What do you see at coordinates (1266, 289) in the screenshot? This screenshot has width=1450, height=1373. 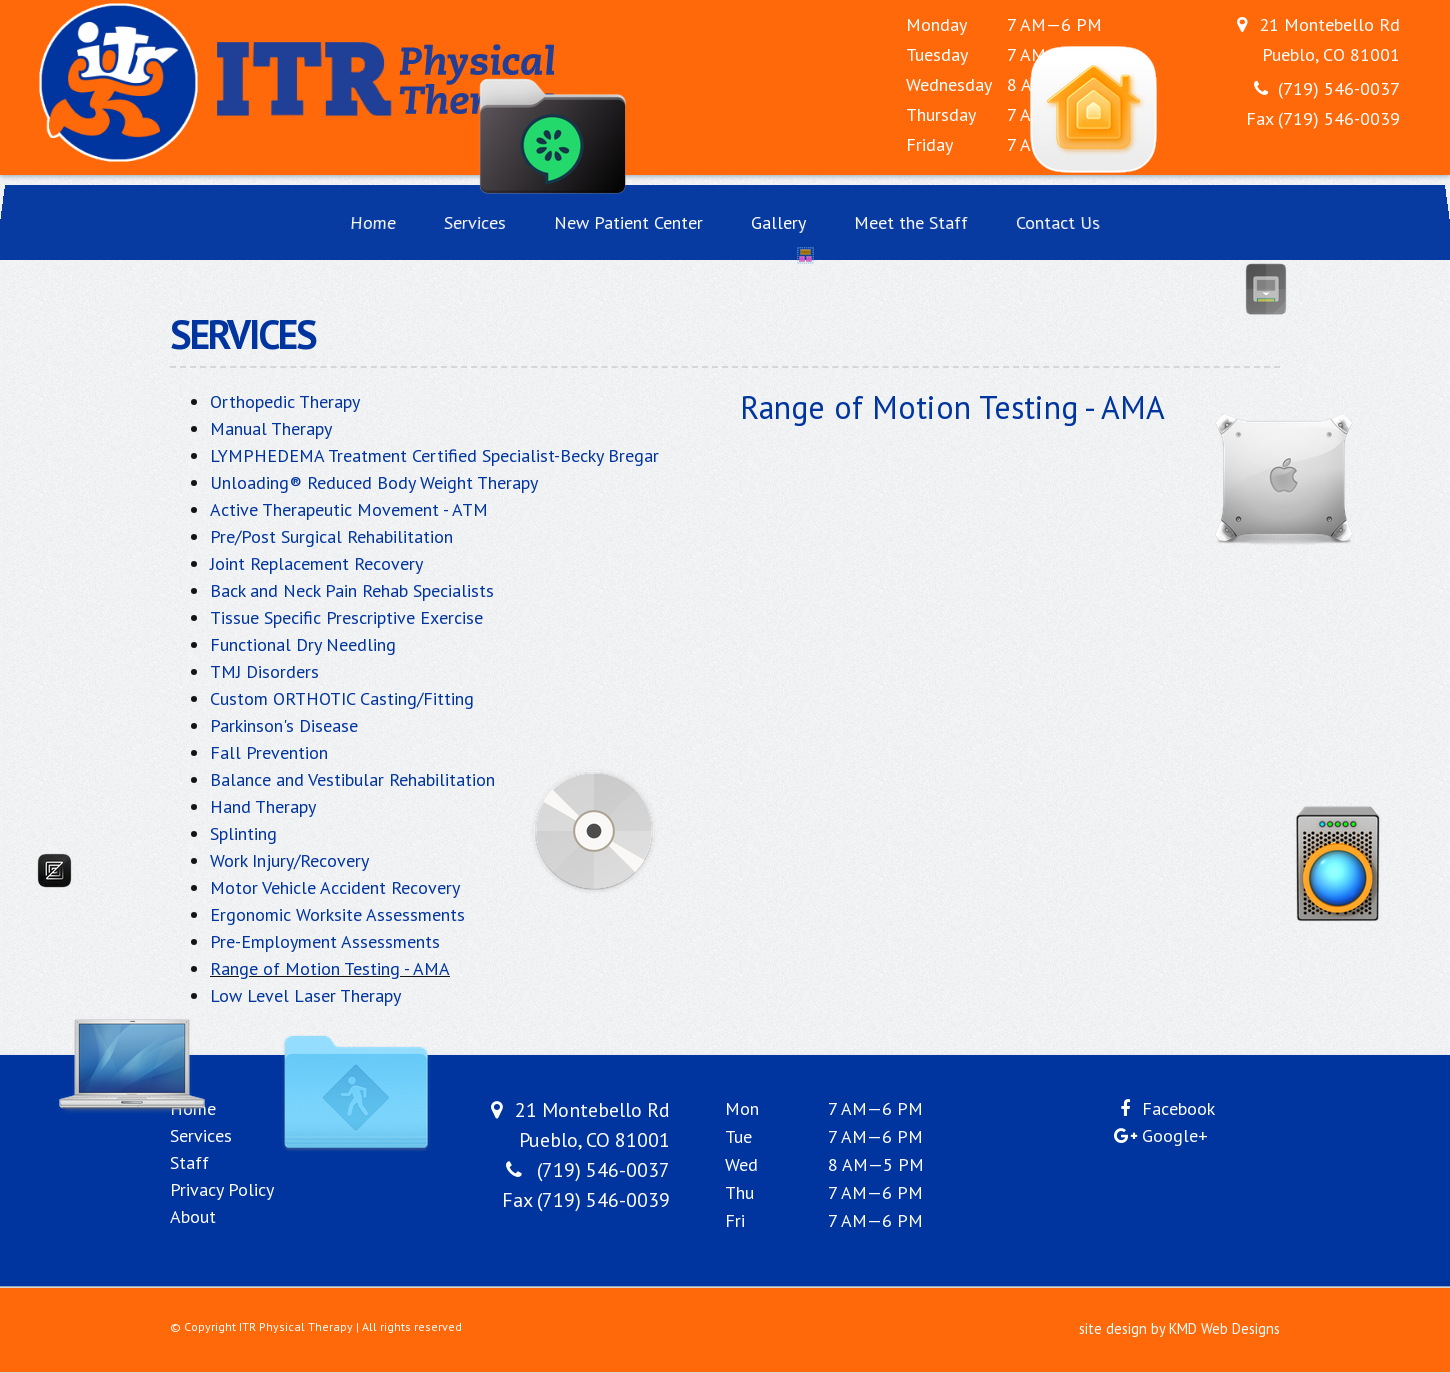 I see `NES game ROM file` at bounding box center [1266, 289].